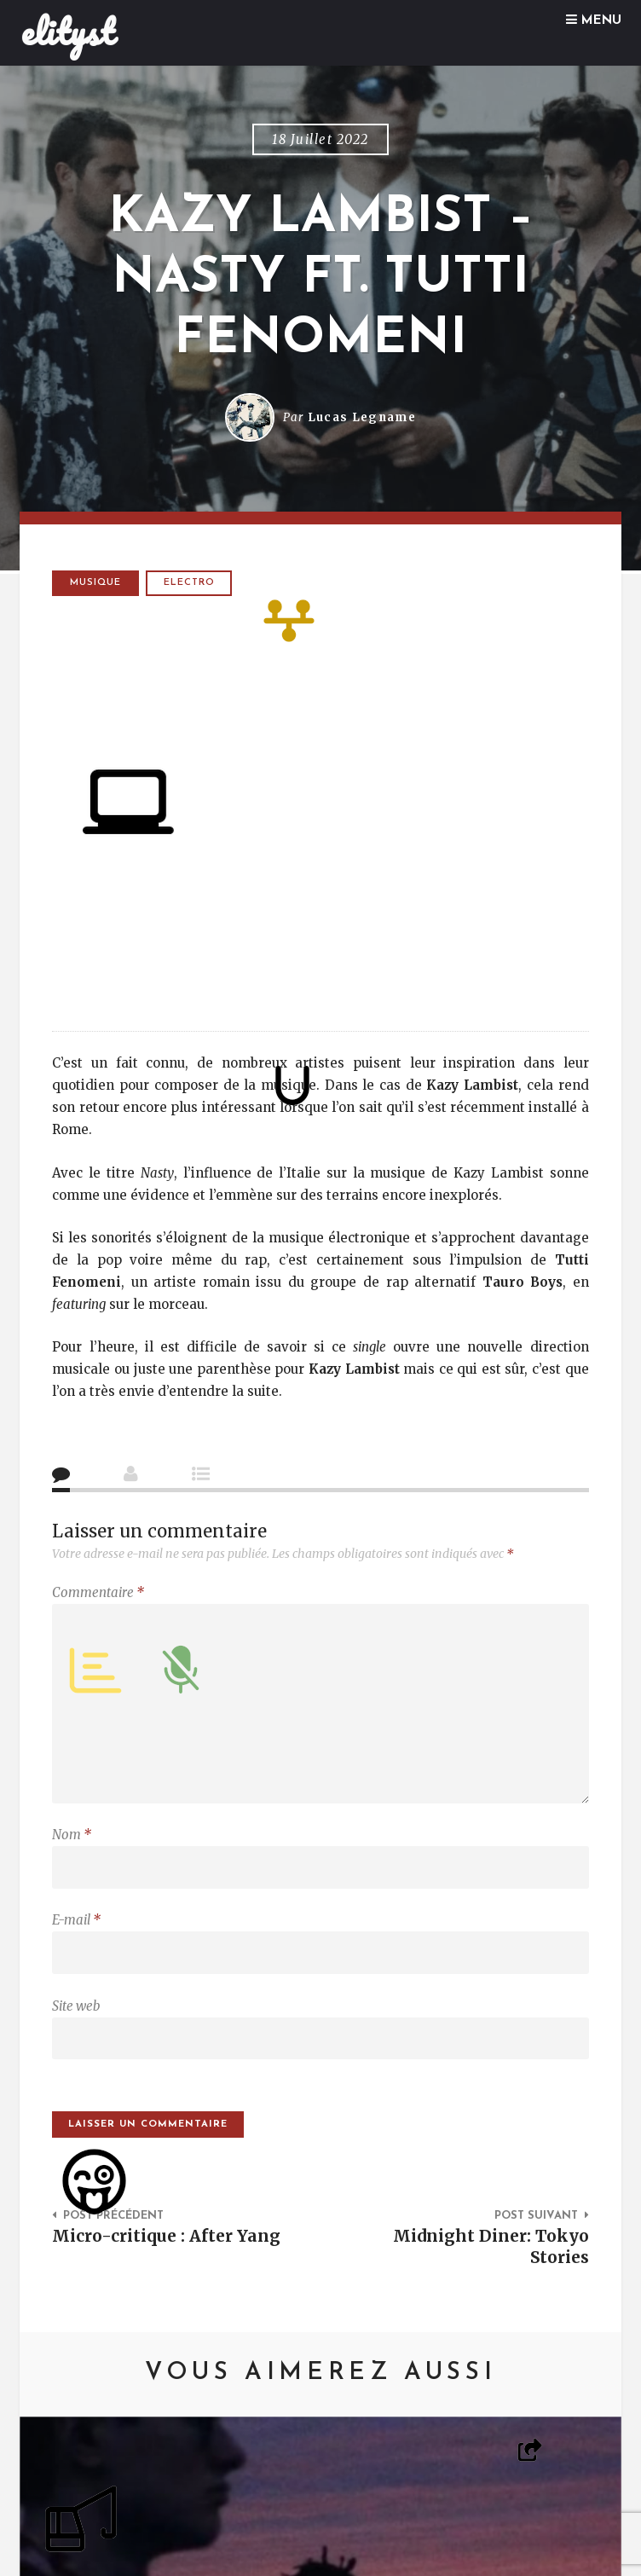 The image size is (641, 2576). Describe the element at coordinates (128, 803) in the screenshot. I see `access windows laptop settings` at that location.